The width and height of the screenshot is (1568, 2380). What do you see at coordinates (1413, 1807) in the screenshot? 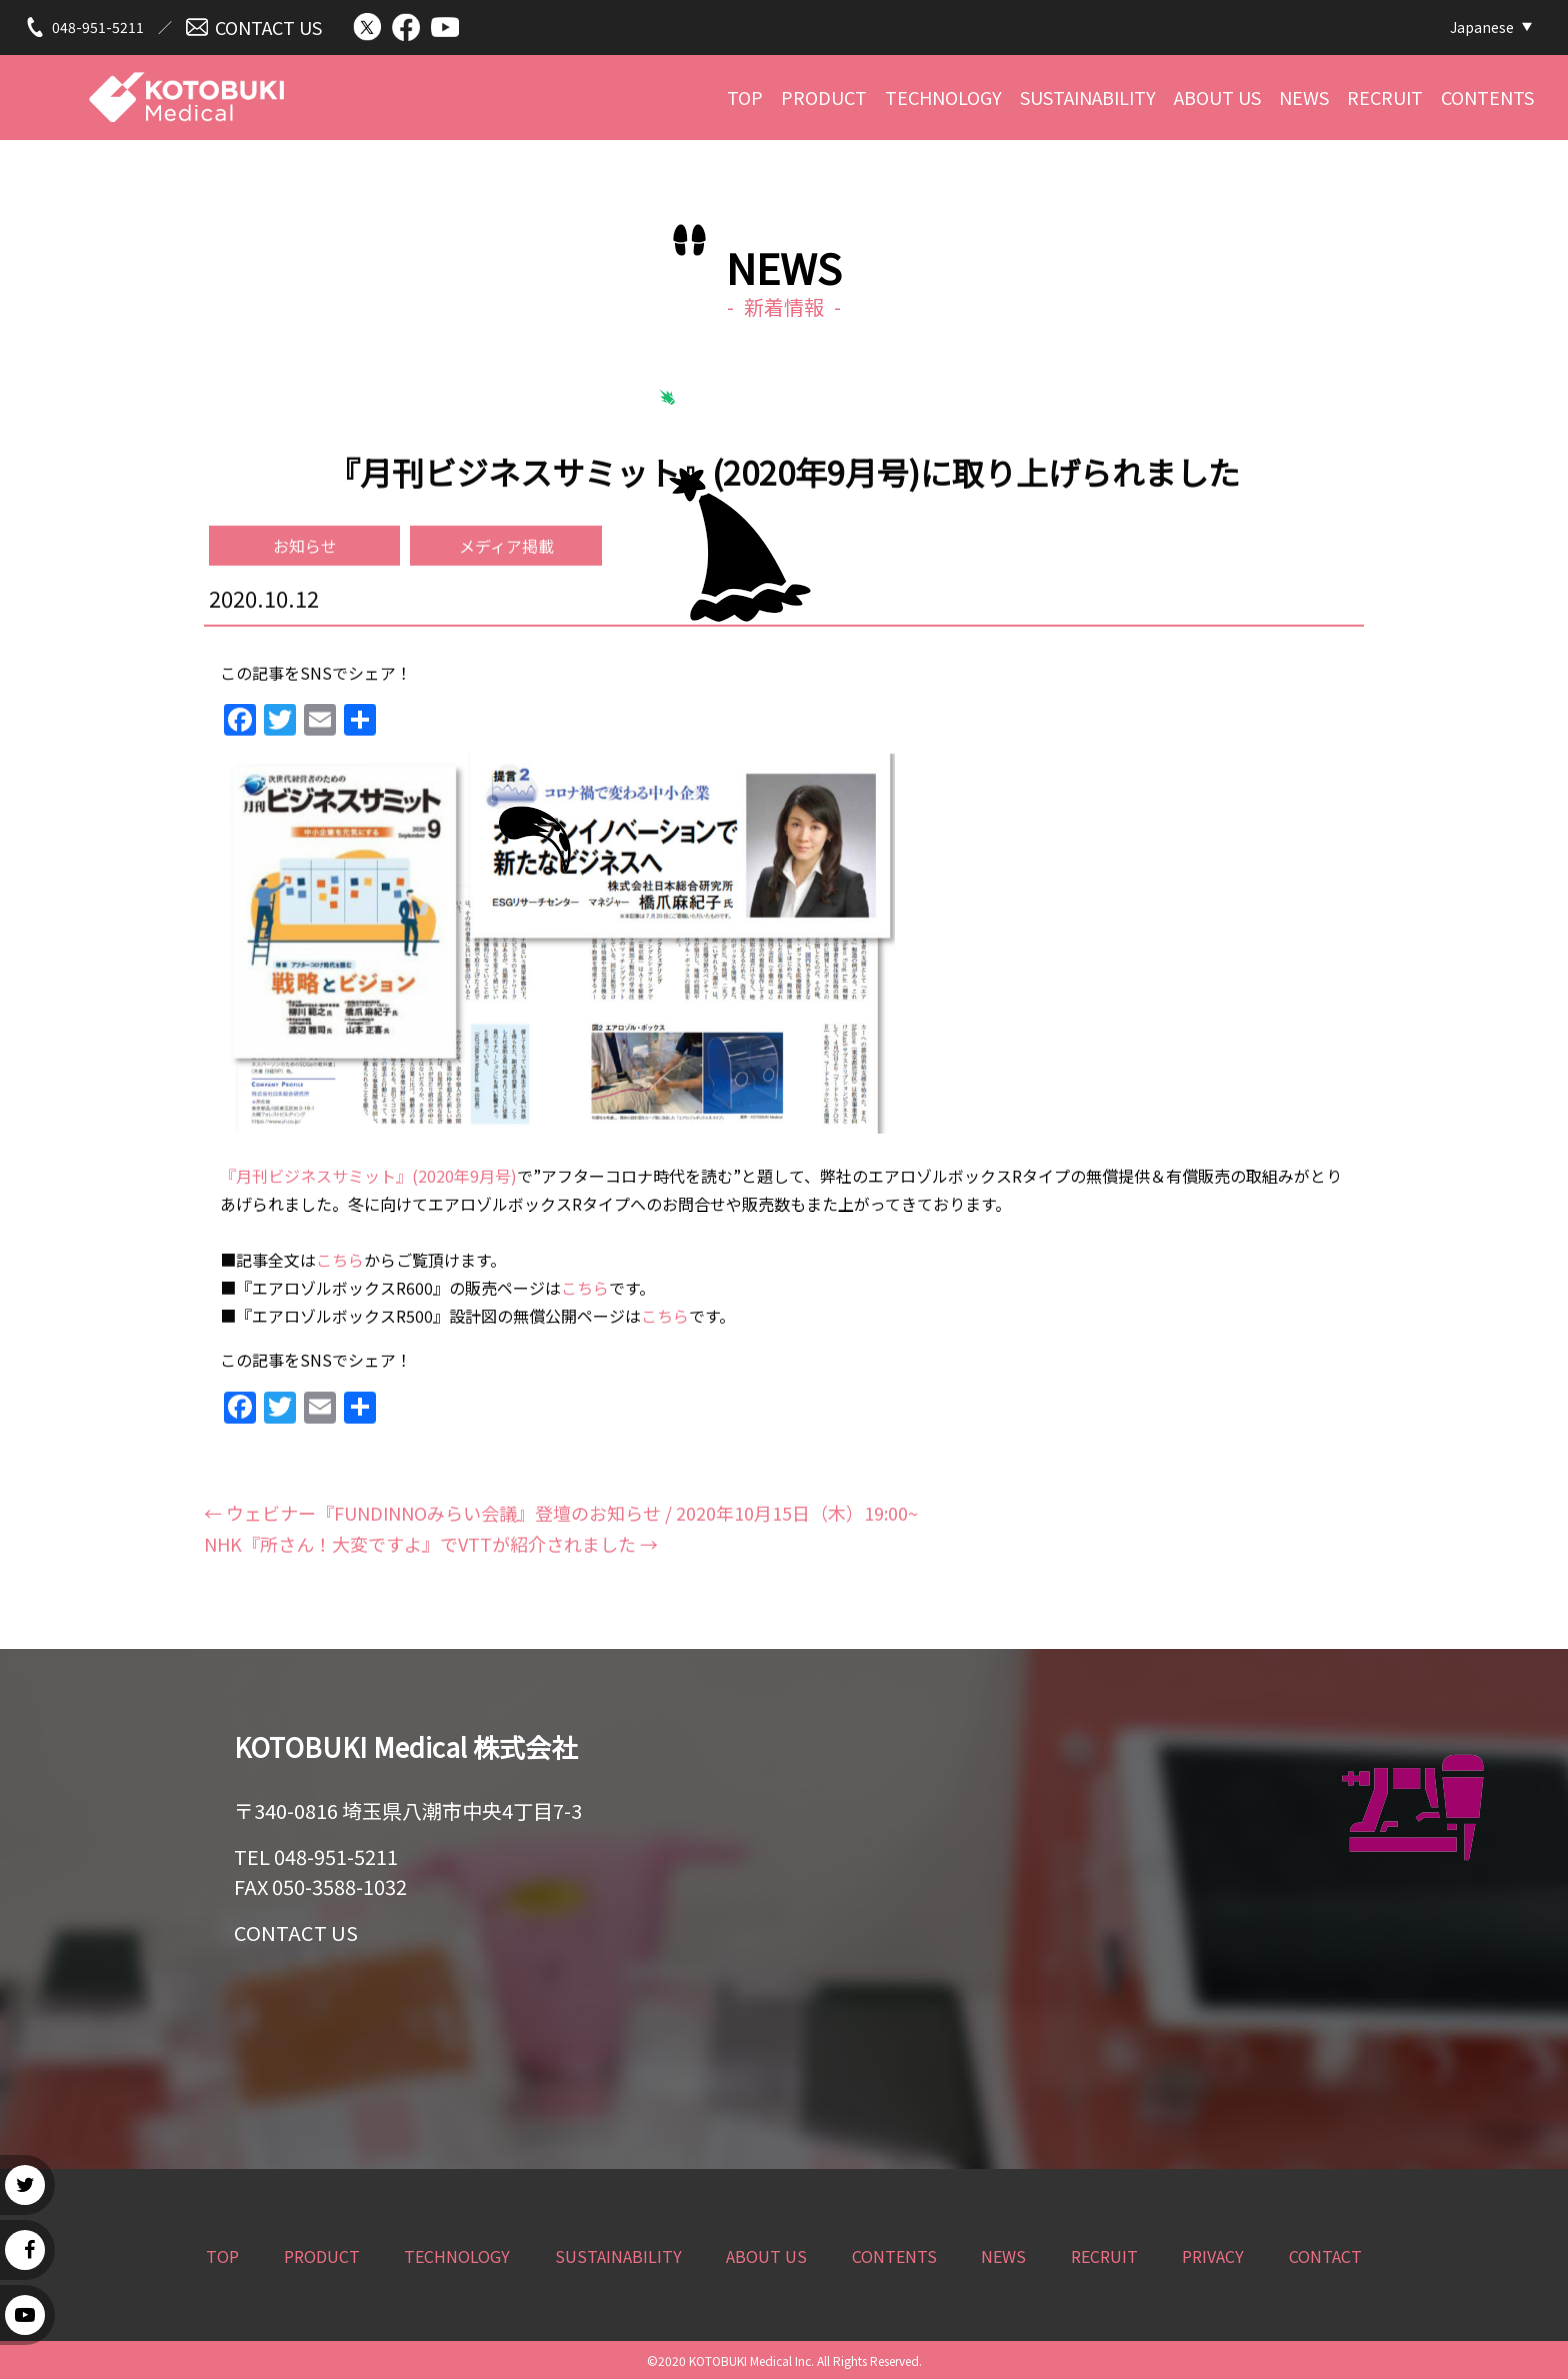
I see `pneumatic stapler tool in a crafting or building game` at bounding box center [1413, 1807].